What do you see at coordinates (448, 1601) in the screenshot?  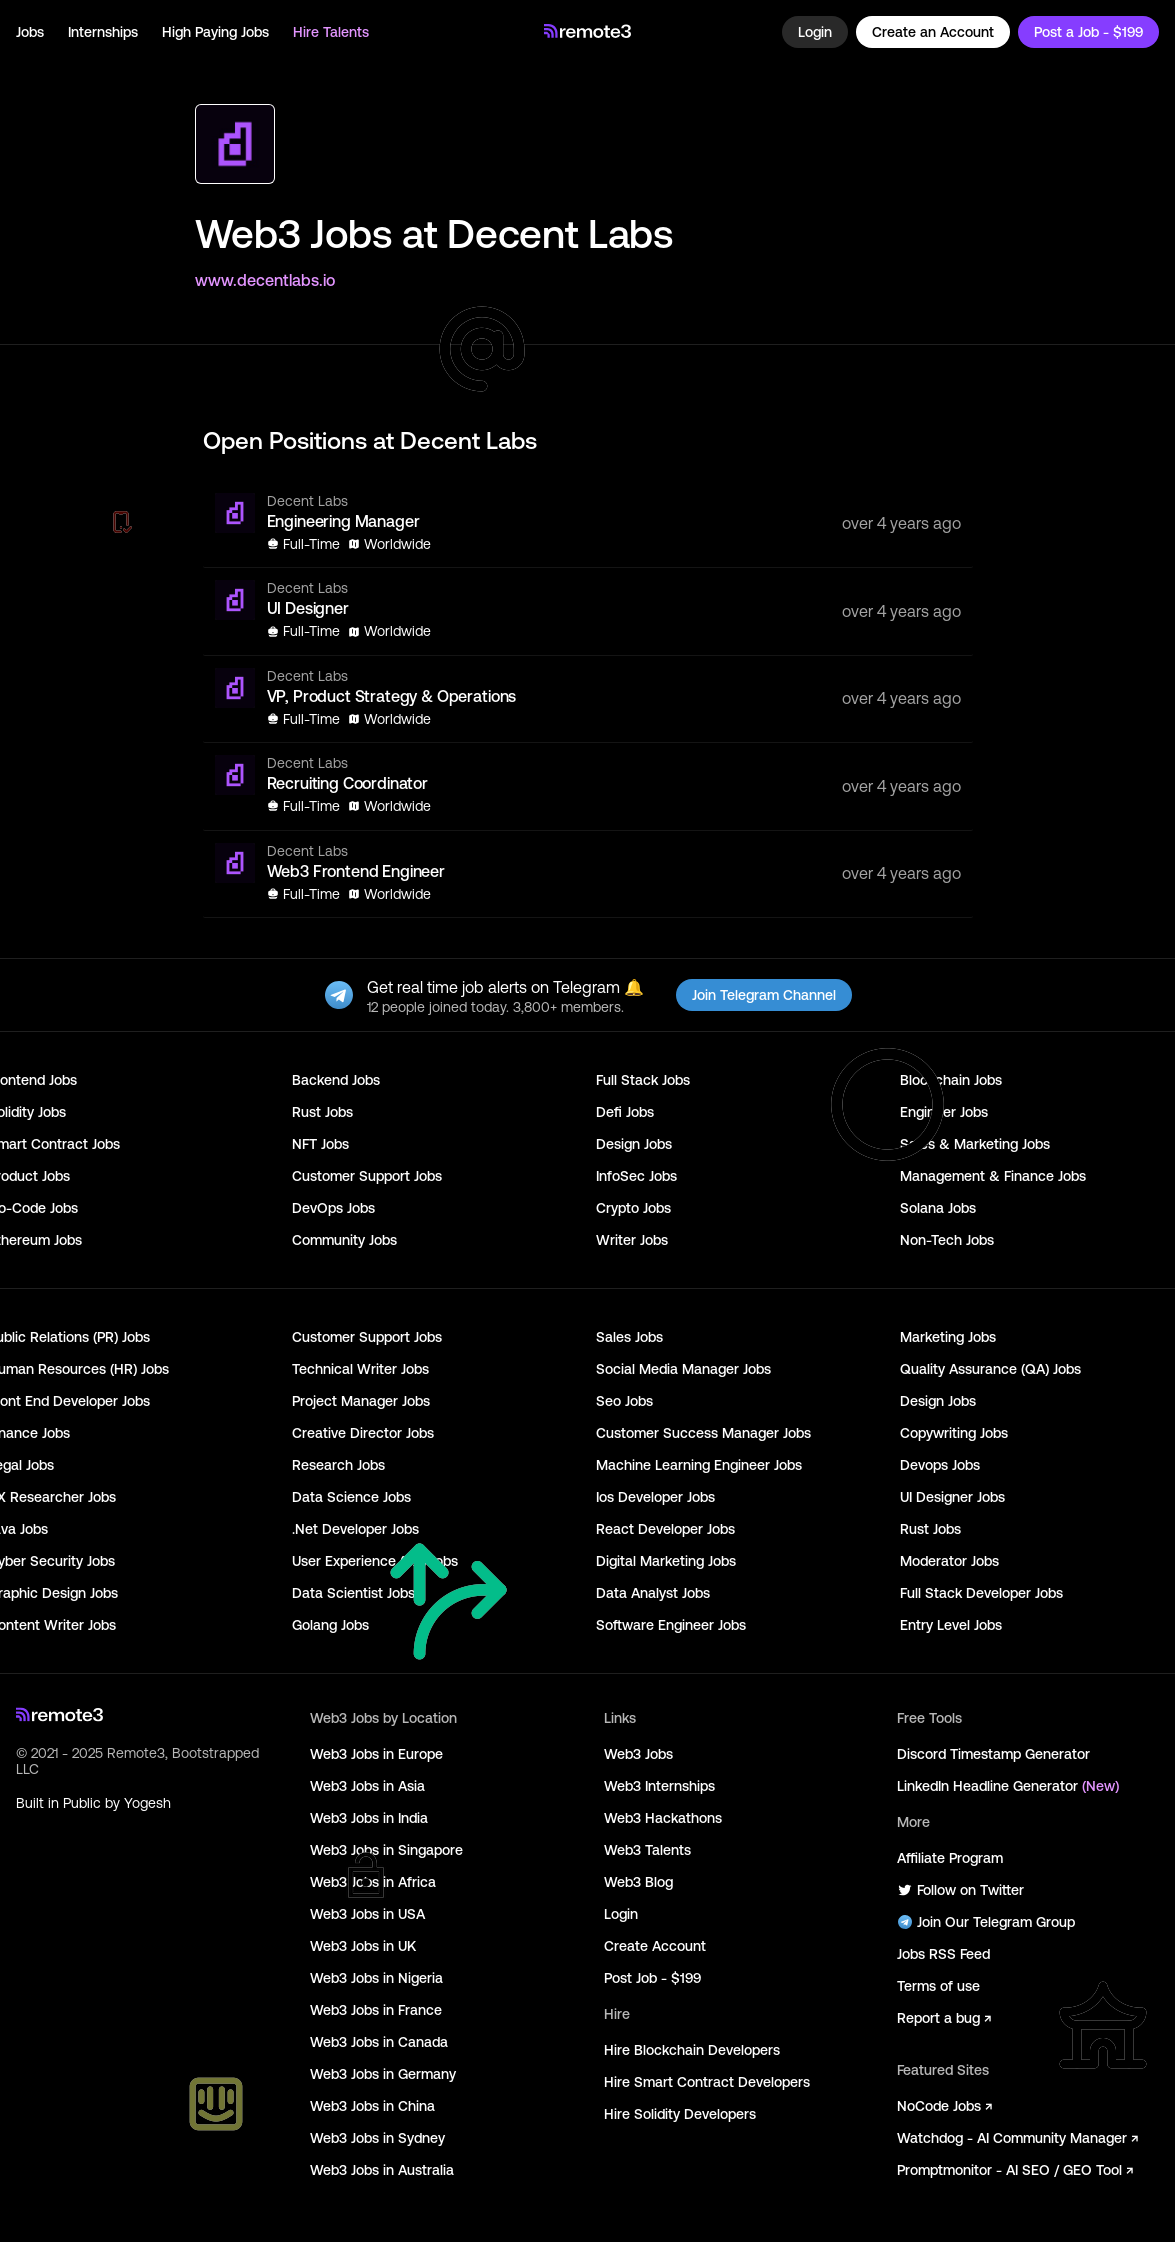 I see `take the exit or turn right ahead` at bounding box center [448, 1601].